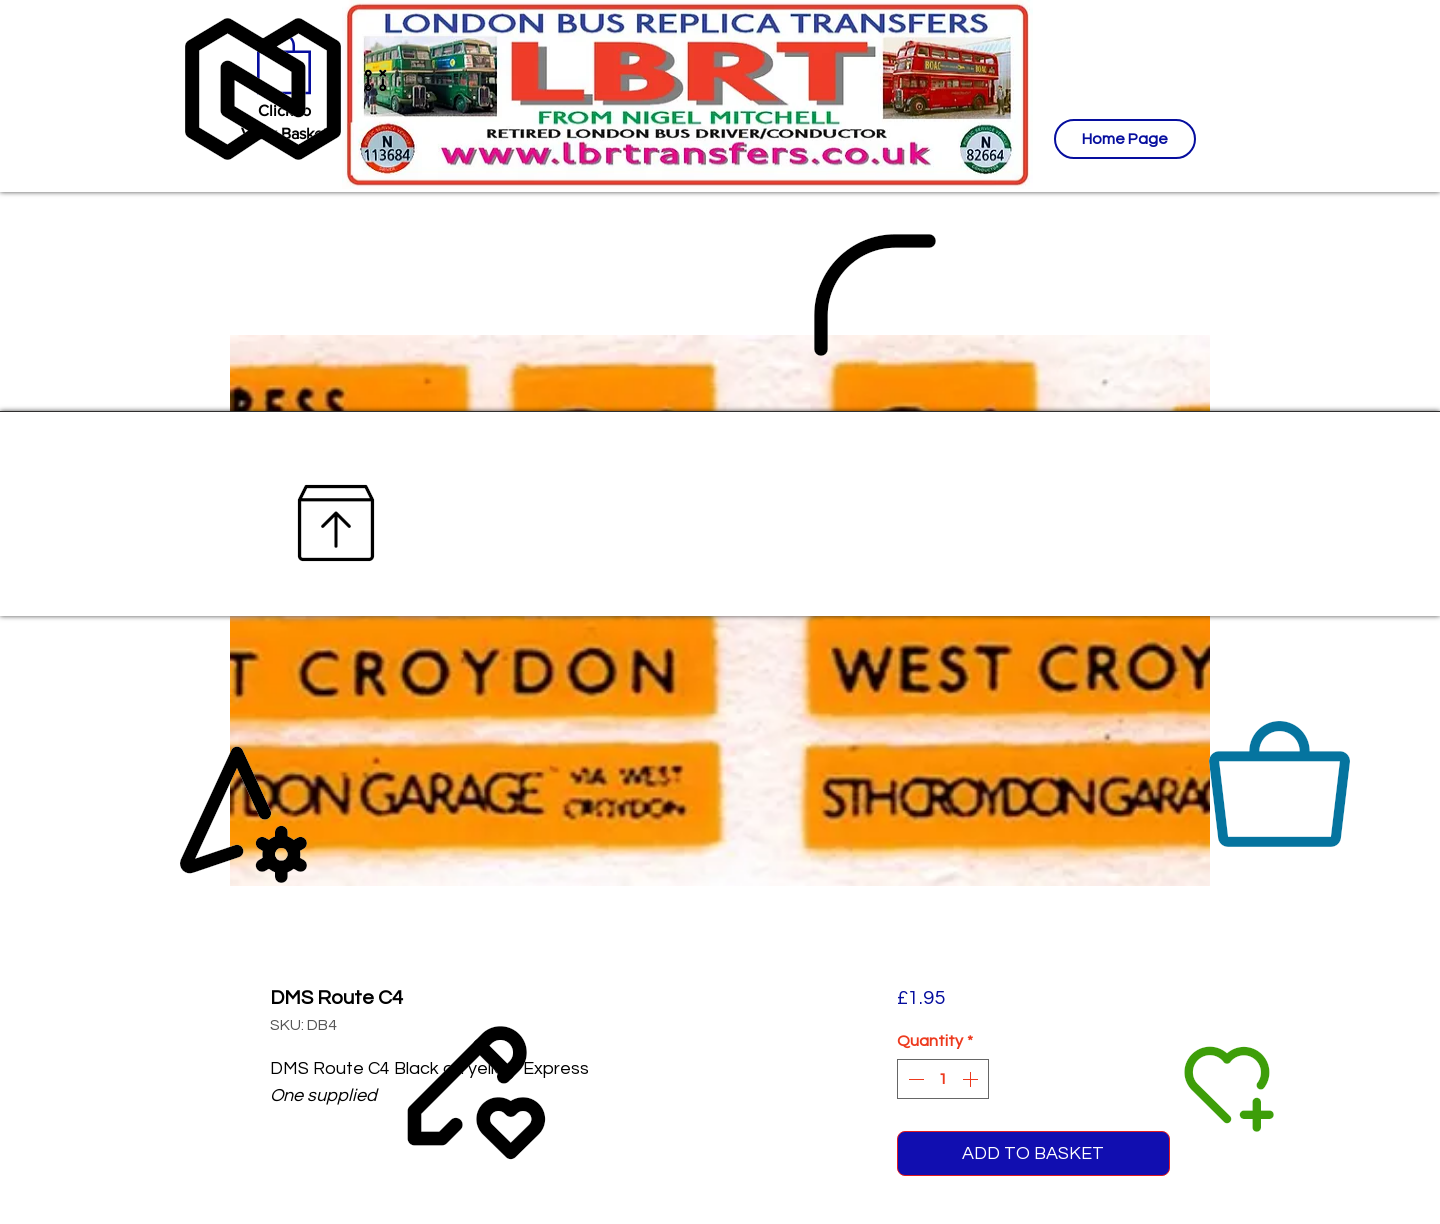 This screenshot has width=1440, height=1224. I want to click on configure navigation settings, so click(237, 810).